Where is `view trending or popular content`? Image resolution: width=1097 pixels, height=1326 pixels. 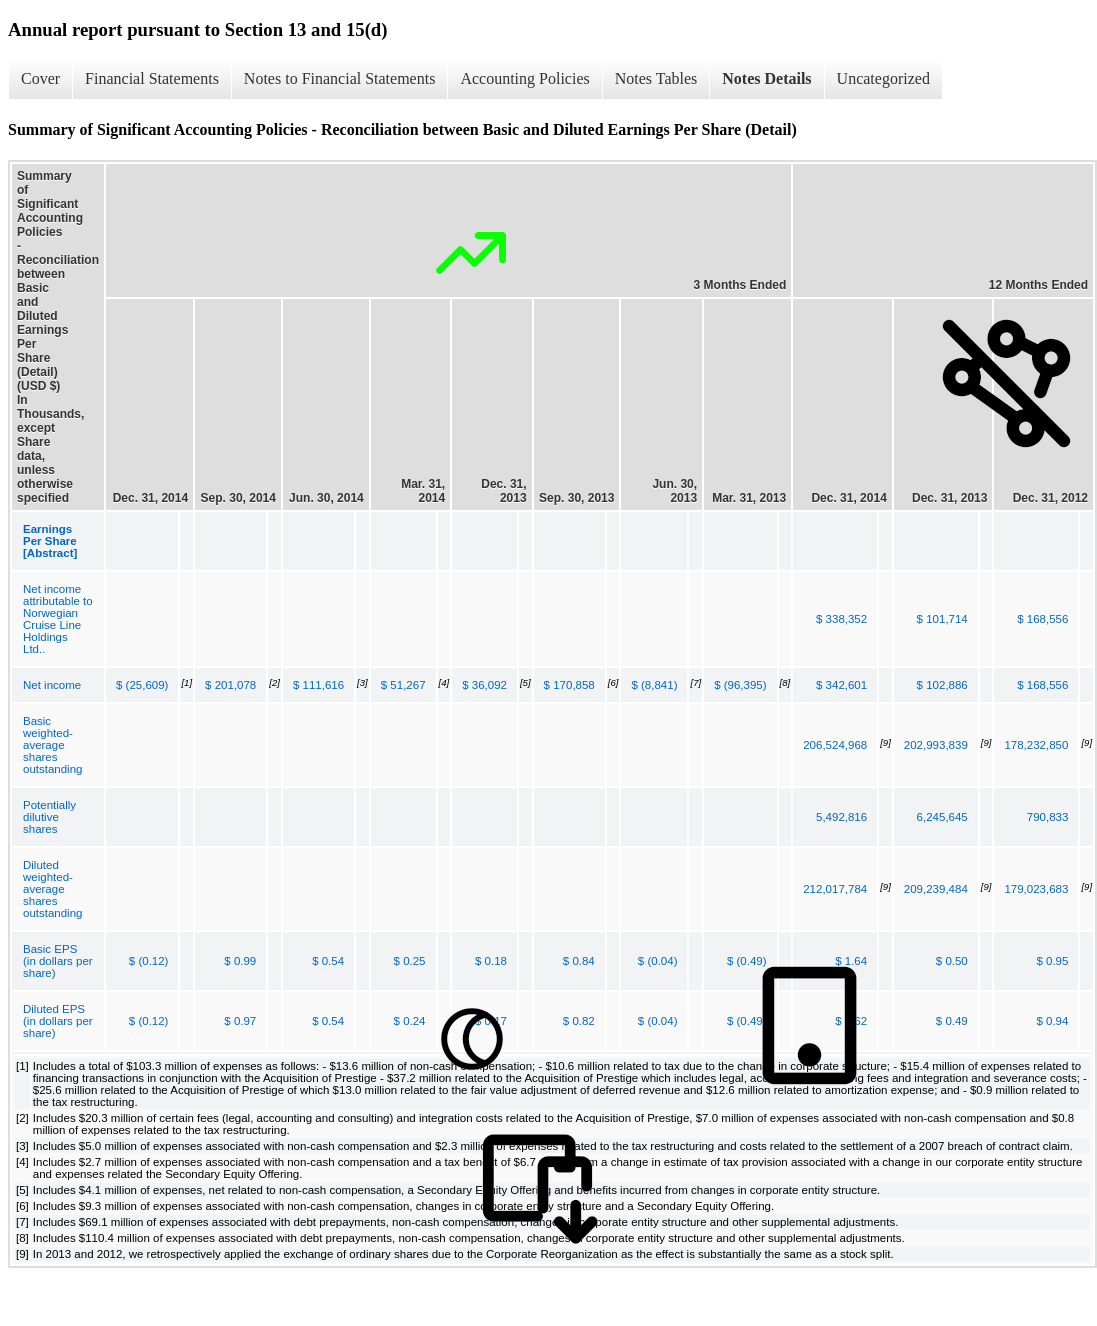 view trending or popular content is located at coordinates (471, 253).